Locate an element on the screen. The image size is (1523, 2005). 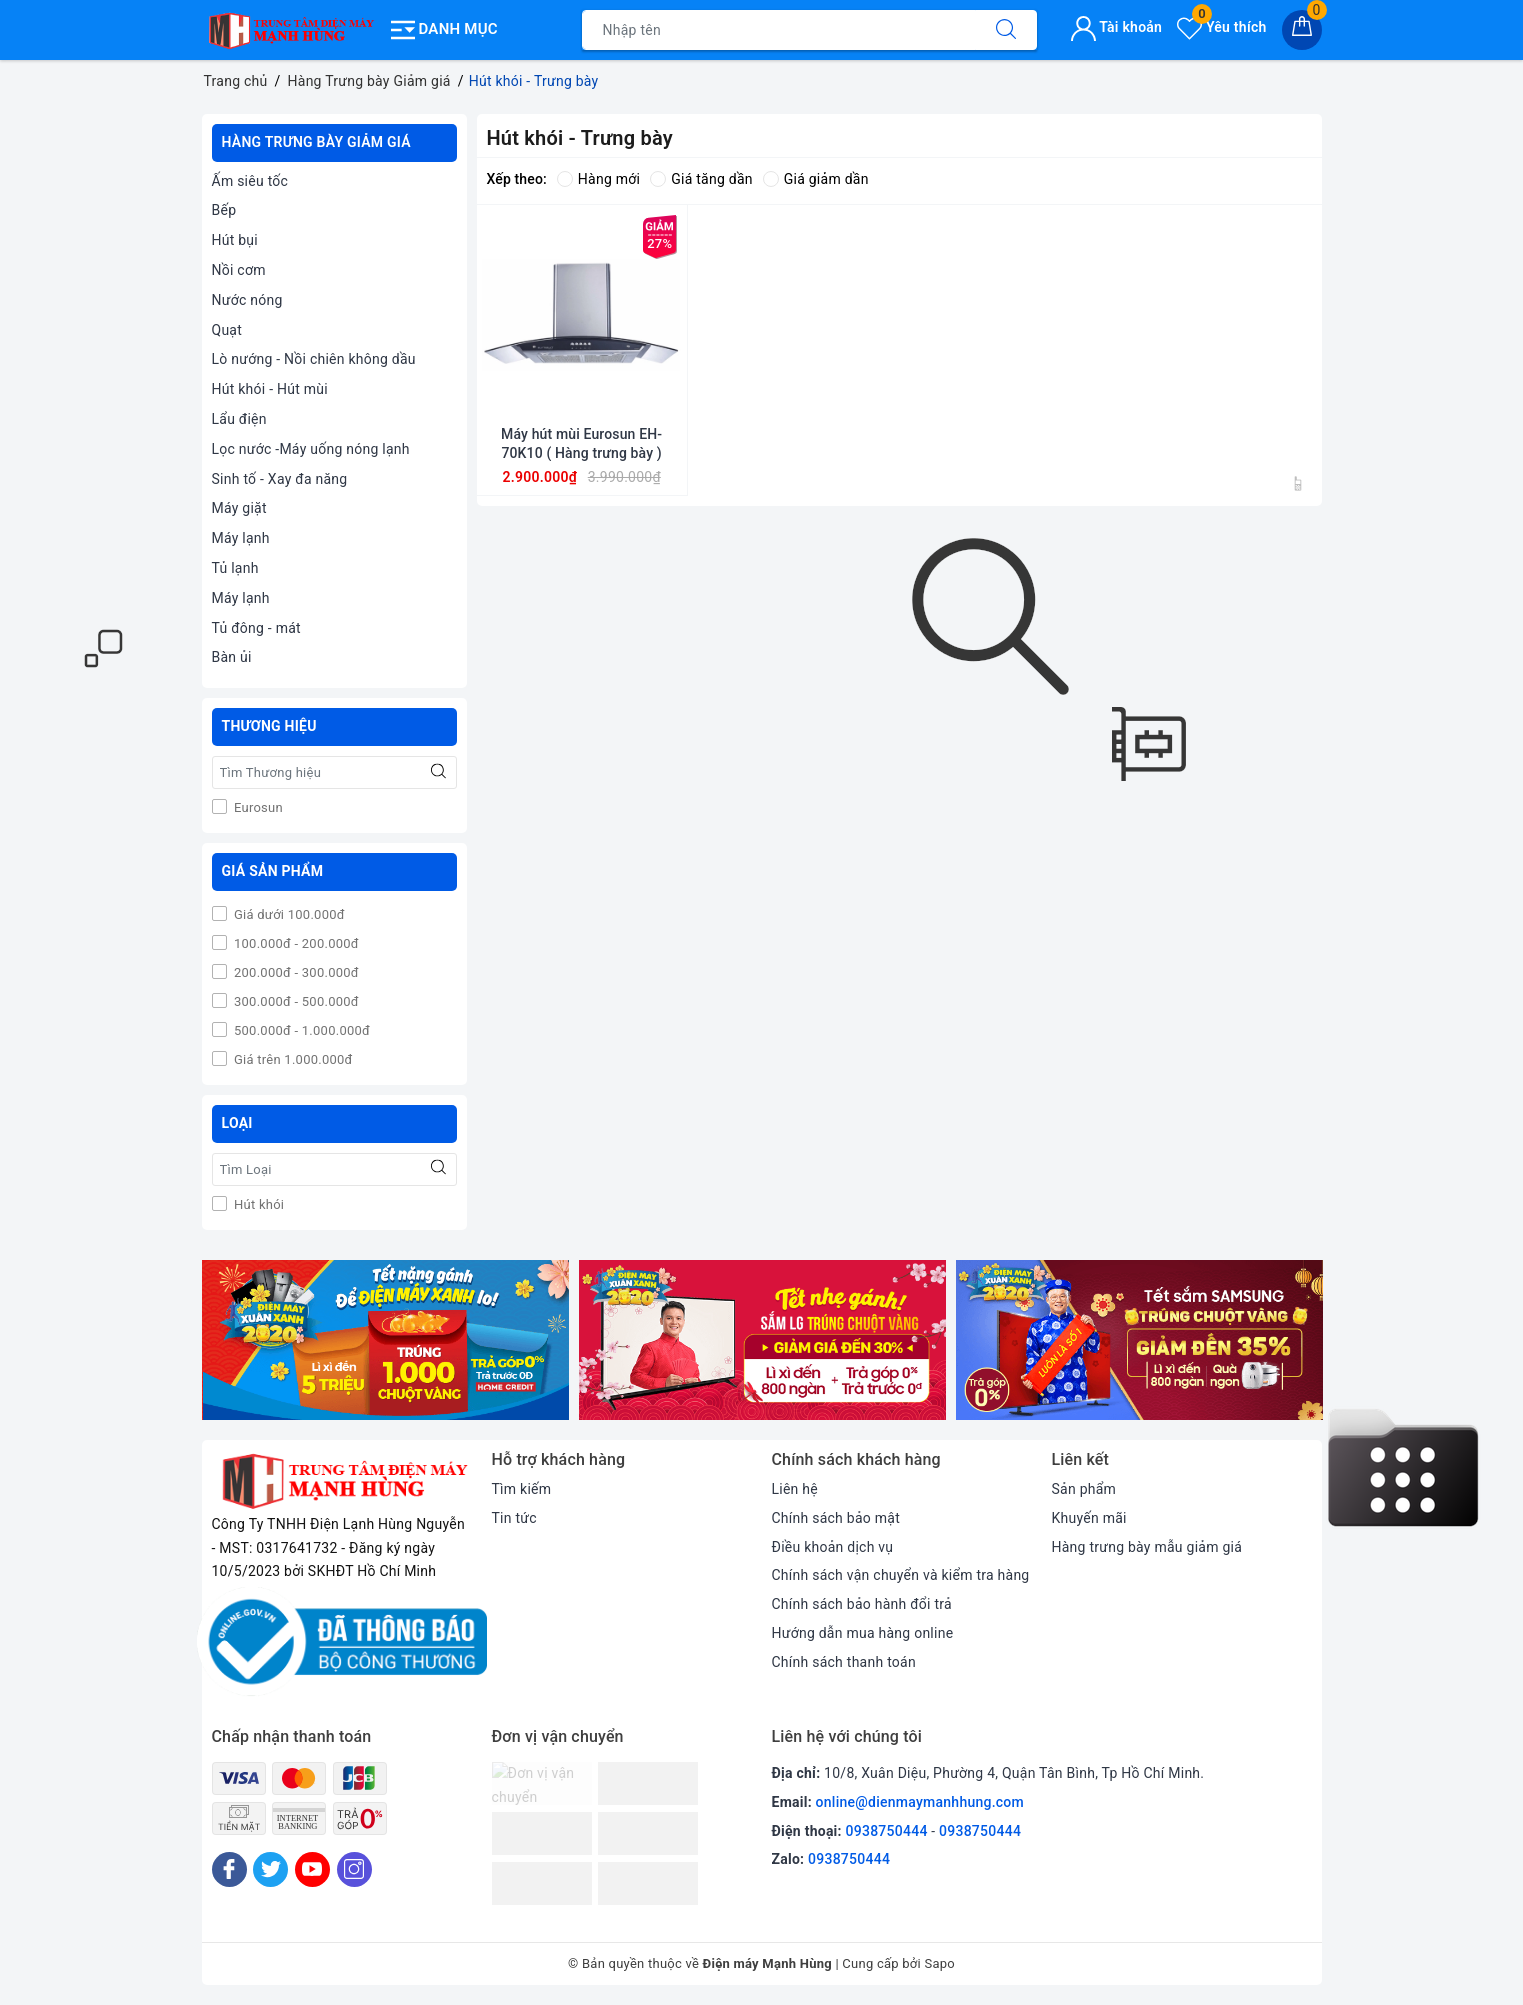
access connected or mounted external drives is located at coordinates (103, 648).